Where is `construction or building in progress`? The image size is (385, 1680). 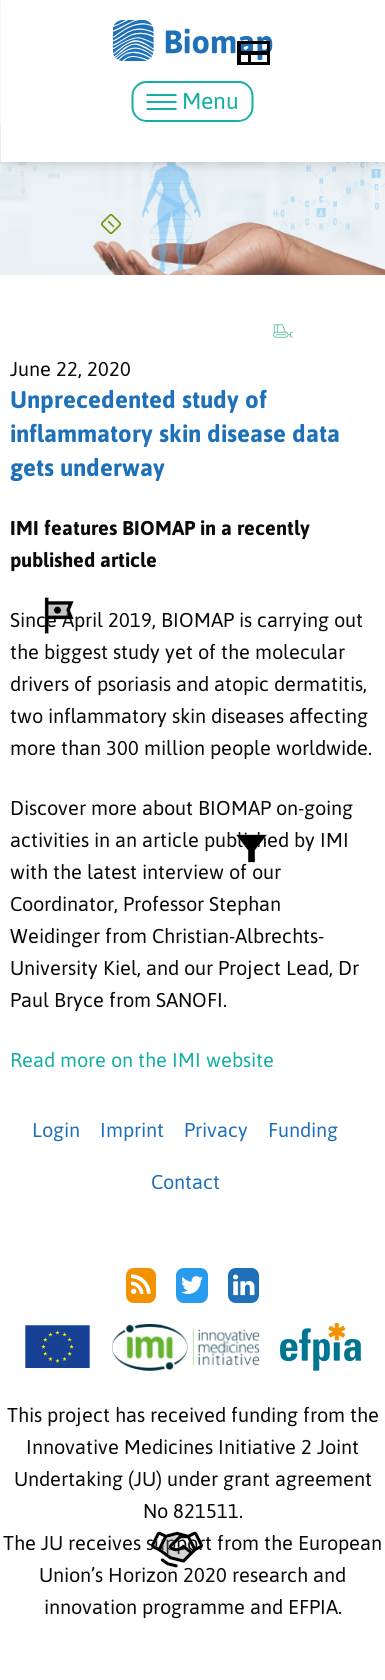 construction or building in progress is located at coordinates (283, 331).